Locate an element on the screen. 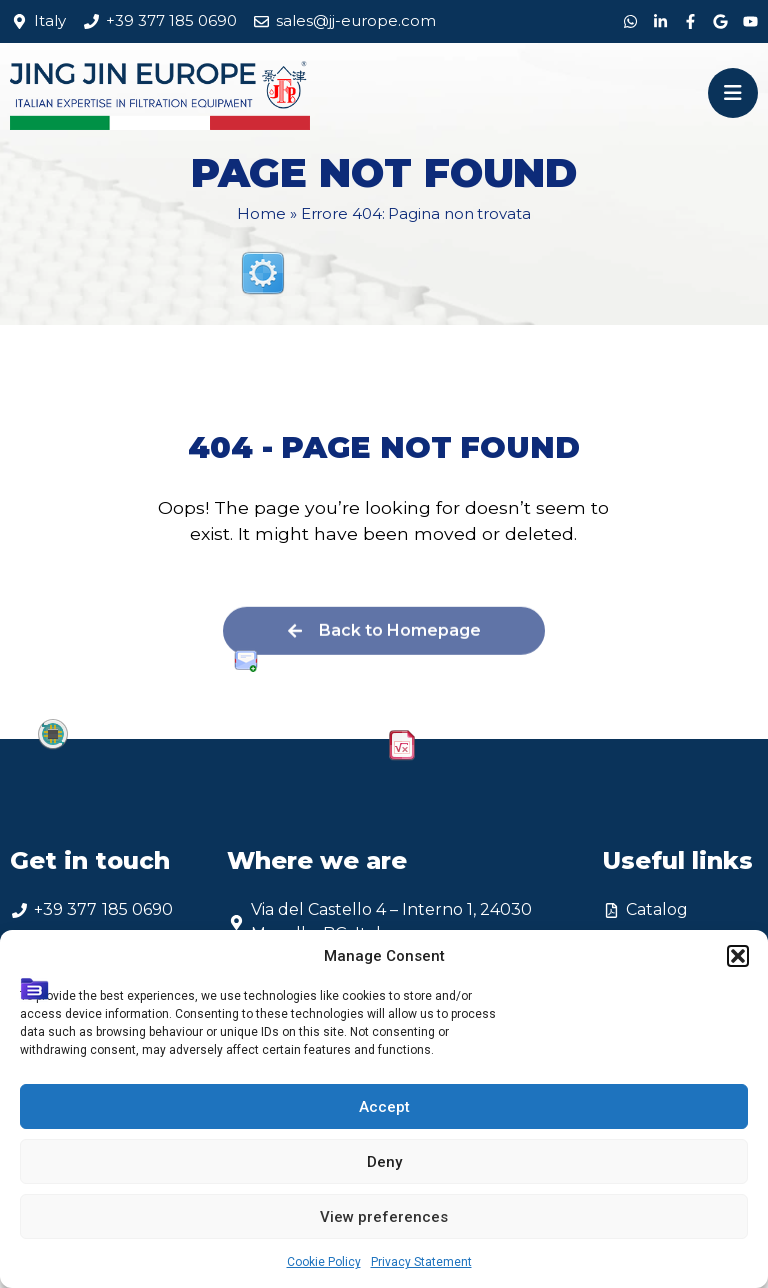  rpcs3 emulator folder is located at coordinates (34, 989).